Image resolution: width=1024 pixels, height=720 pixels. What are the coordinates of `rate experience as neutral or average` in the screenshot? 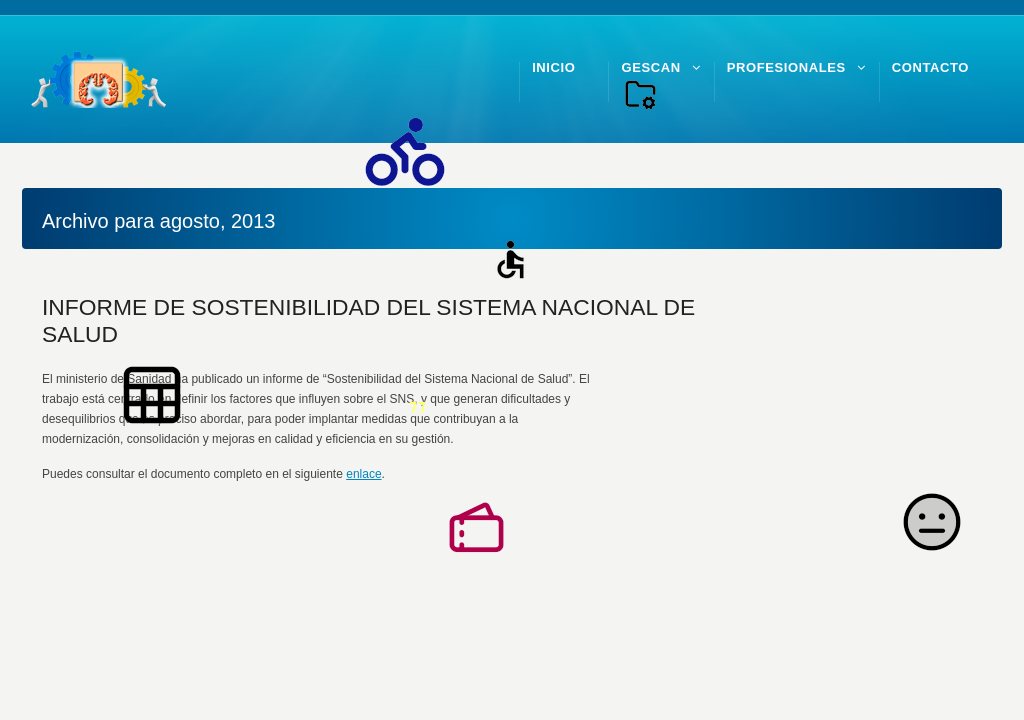 It's located at (932, 522).